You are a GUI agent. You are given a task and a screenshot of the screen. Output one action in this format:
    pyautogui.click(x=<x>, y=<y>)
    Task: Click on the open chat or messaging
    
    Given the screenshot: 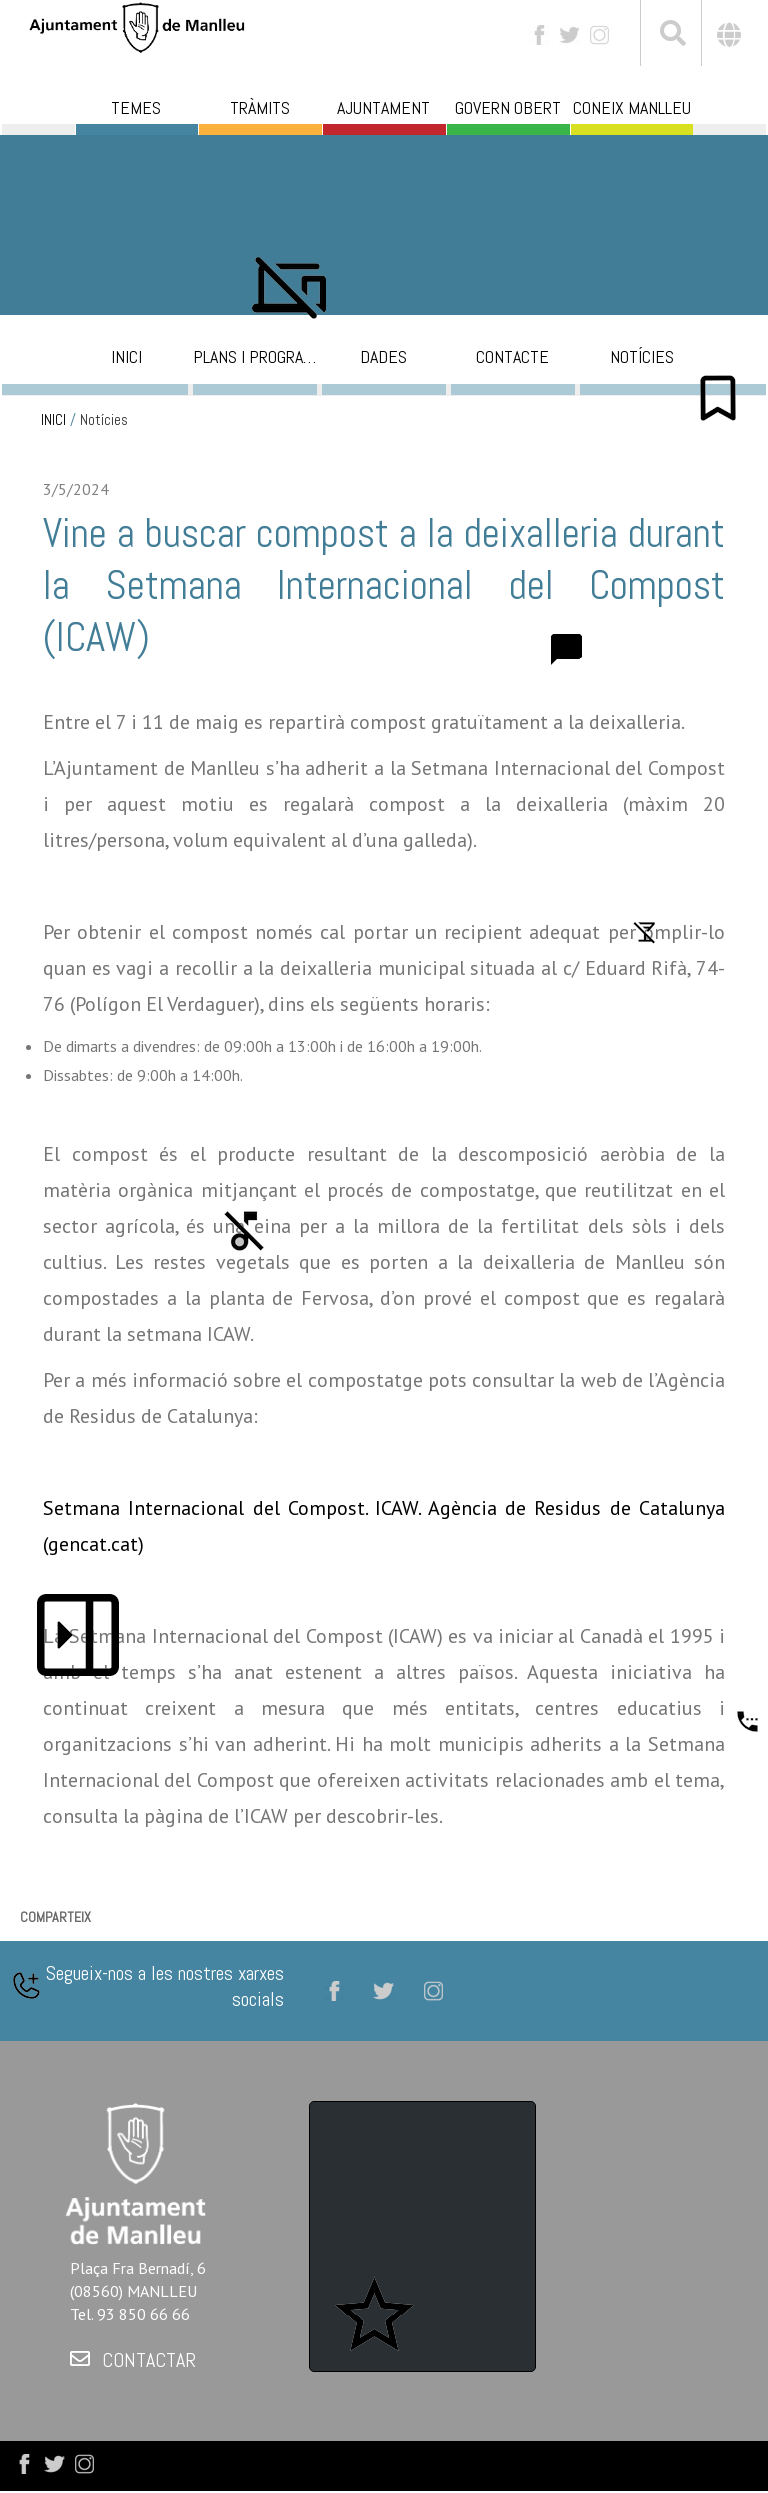 What is the action you would take?
    pyautogui.click(x=566, y=649)
    